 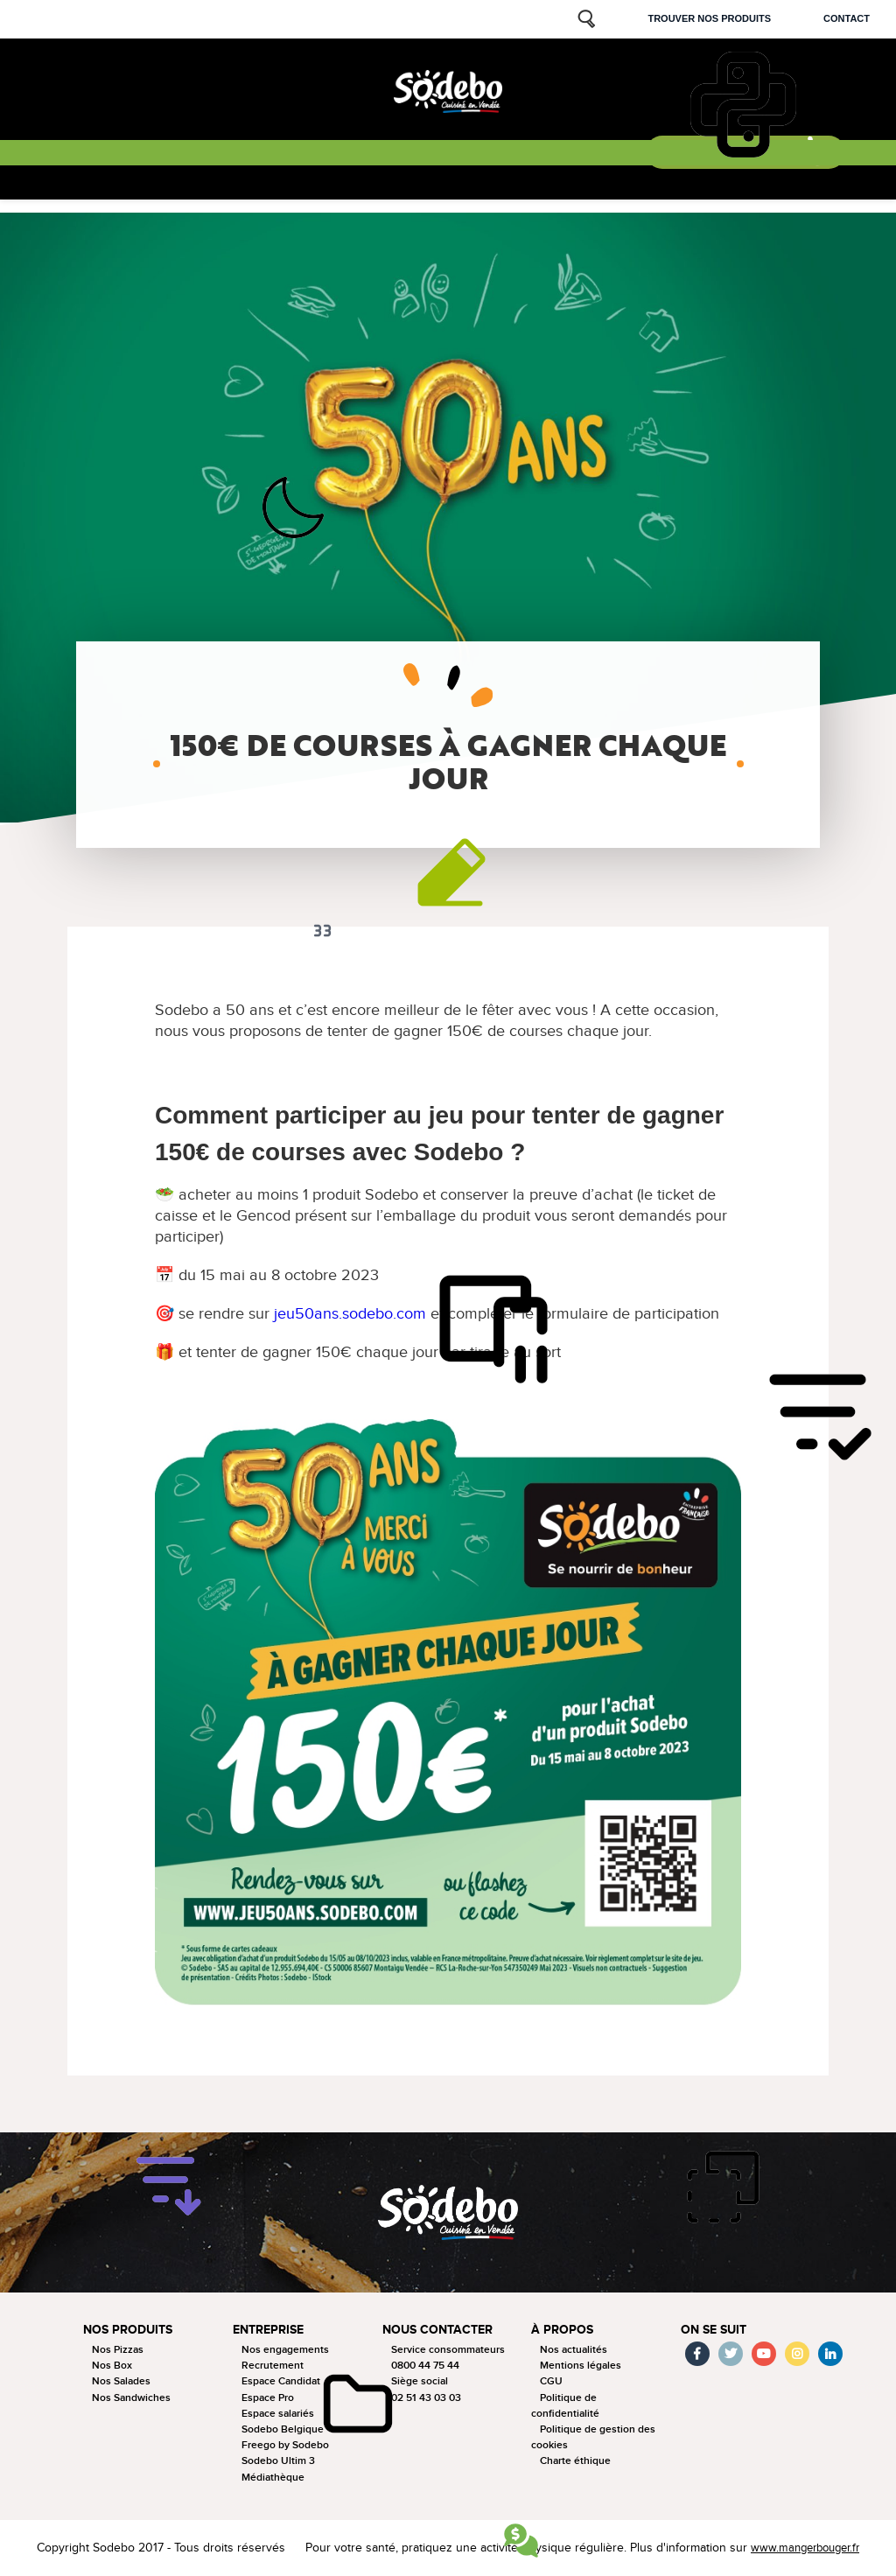 I want to click on indicates python programming language, so click(x=743, y=104).